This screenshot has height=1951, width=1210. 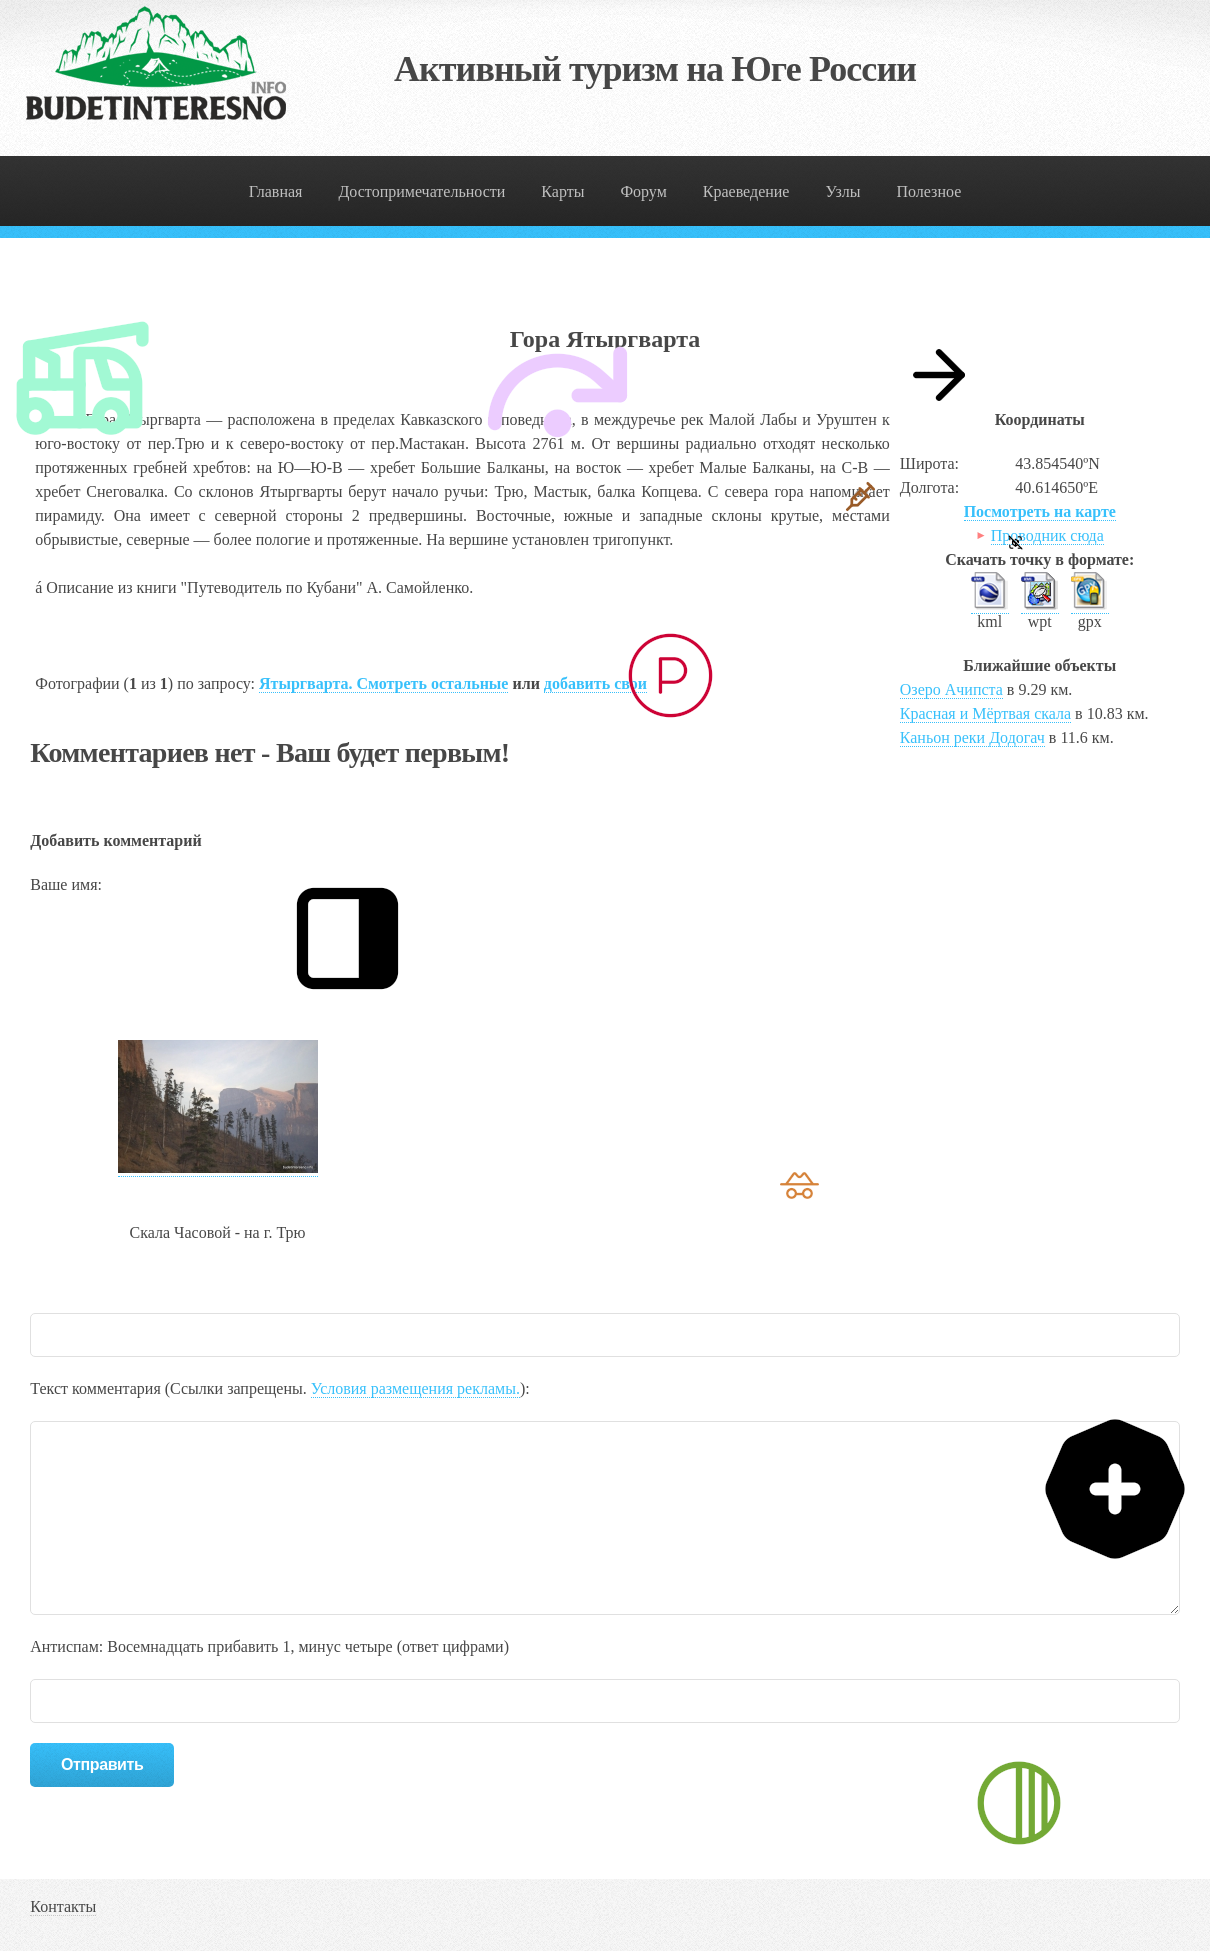 What do you see at coordinates (1115, 1489) in the screenshot?
I see `add a new item or element` at bounding box center [1115, 1489].